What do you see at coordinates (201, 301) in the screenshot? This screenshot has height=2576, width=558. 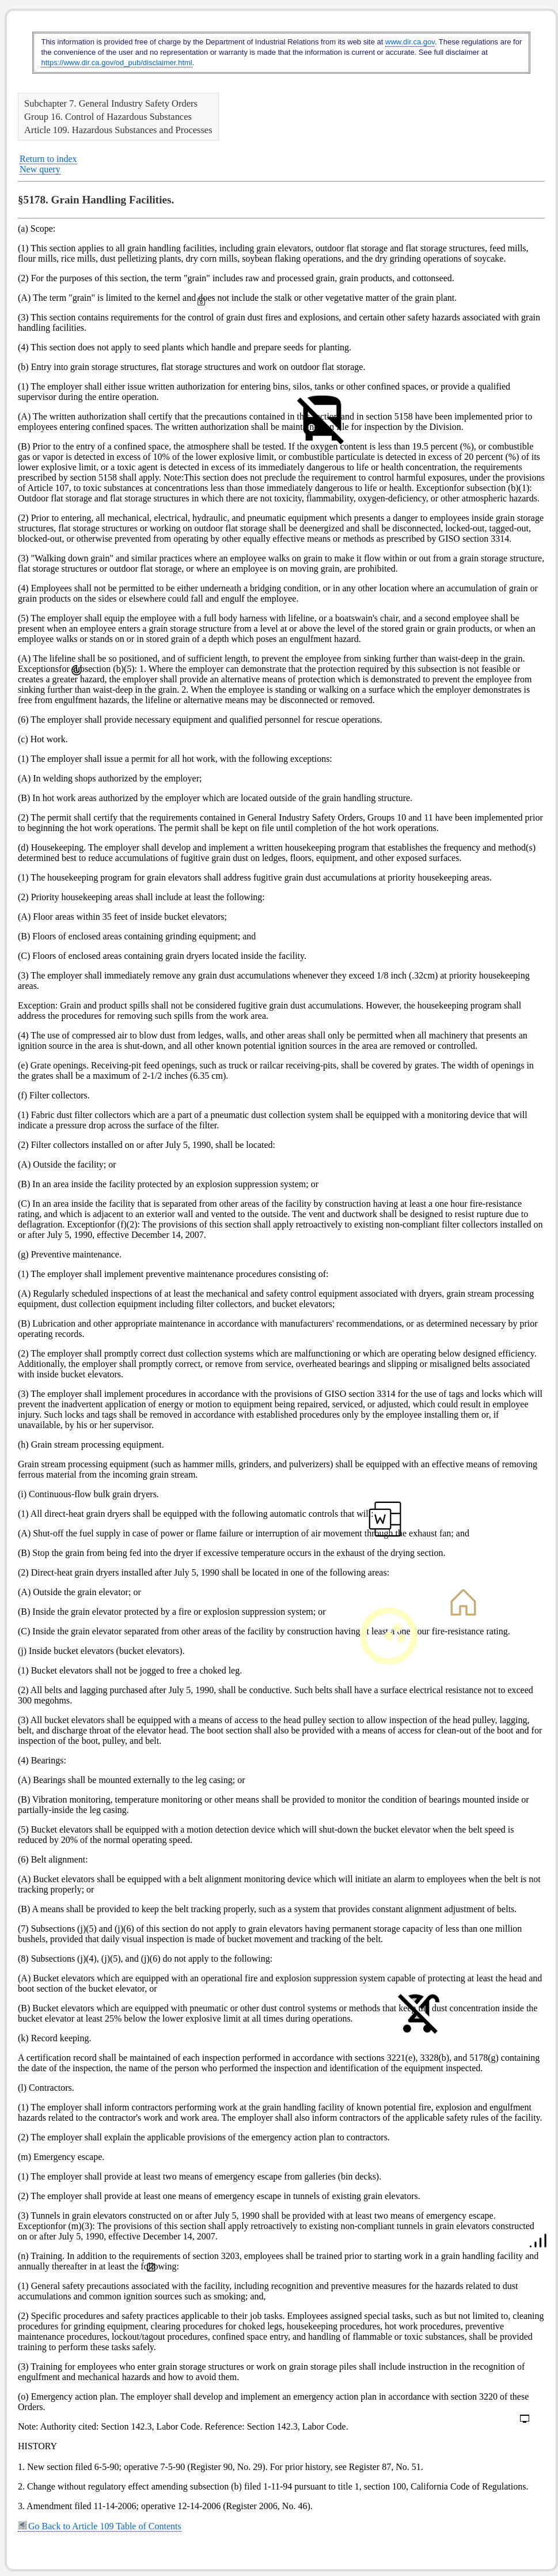 I see `select the number six` at bounding box center [201, 301].